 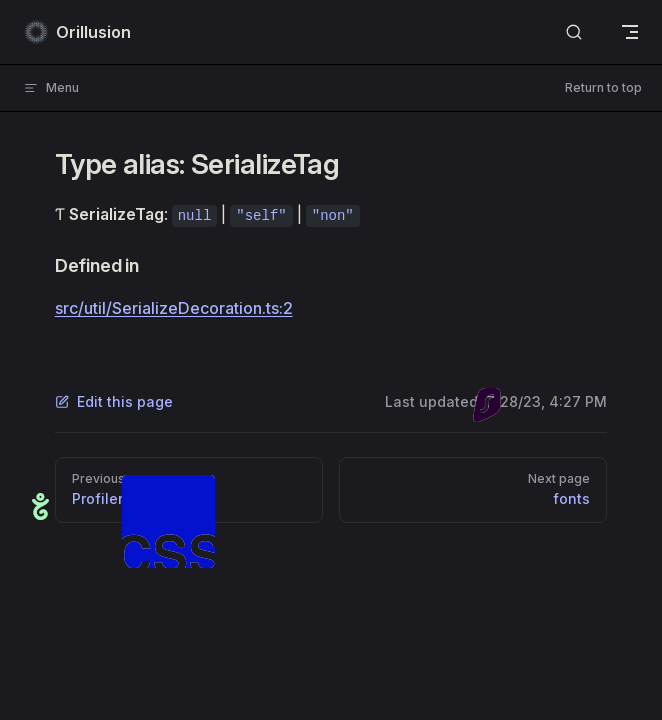 I want to click on link to Gandi domain registrar services, so click(x=40, y=506).